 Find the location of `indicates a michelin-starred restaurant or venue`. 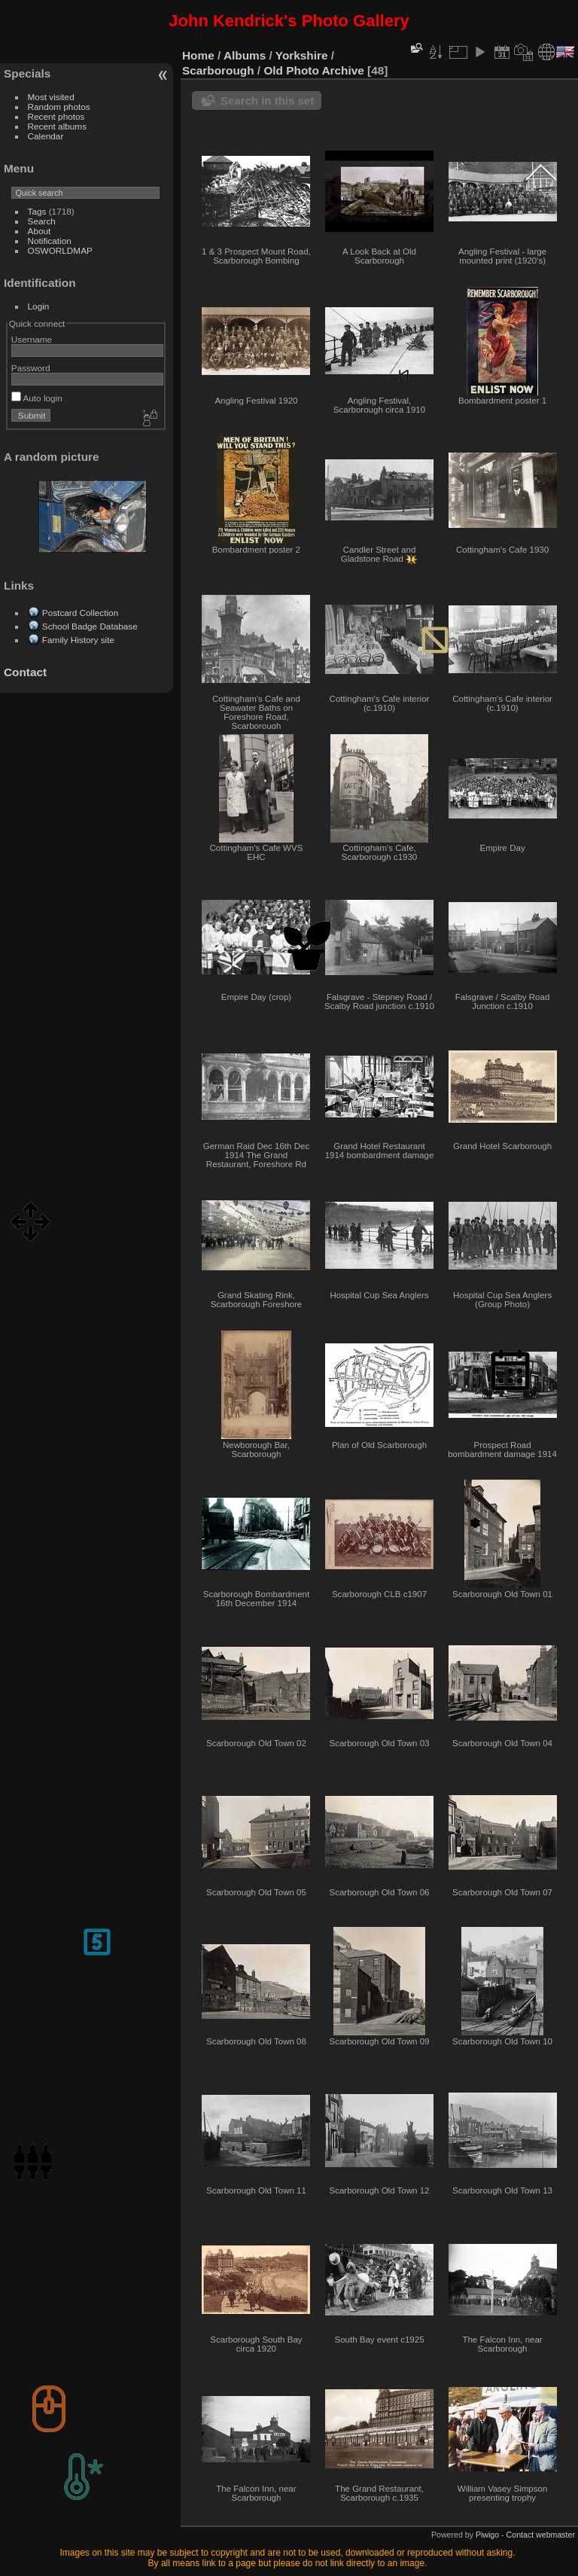

indicates a michelin-starred restaurant or venue is located at coordinates (475, 1523).